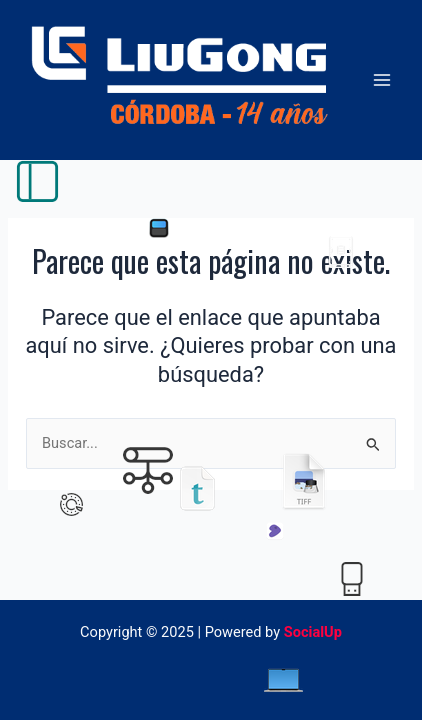 The height and width of the screenshot is (720, 422). I want to click on configure network proxy settings, so click(148, 469).